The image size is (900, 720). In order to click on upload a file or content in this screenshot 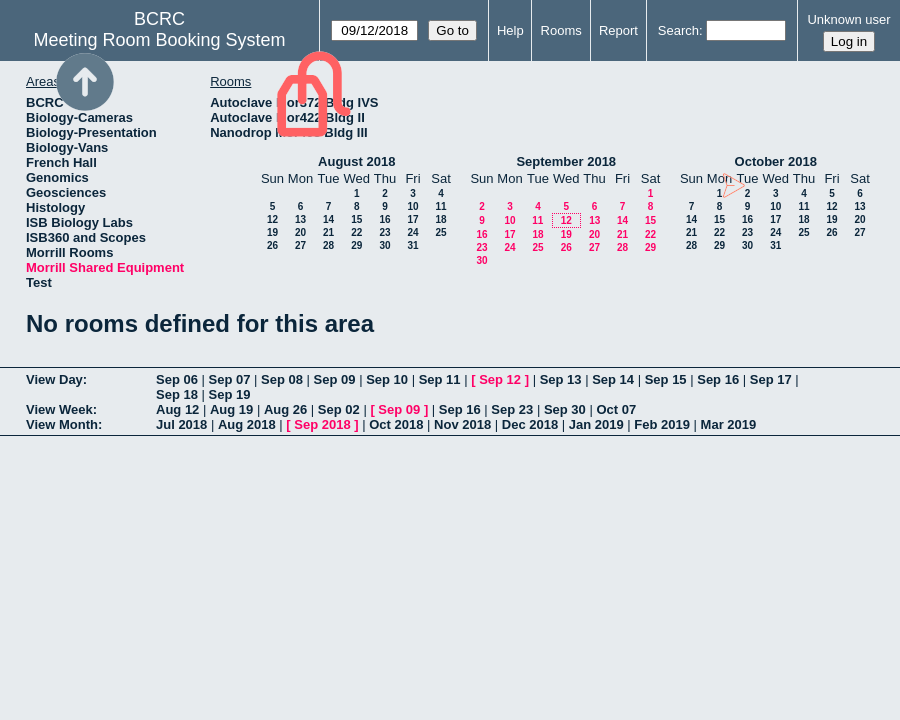, I will do `click(85, 82)`.